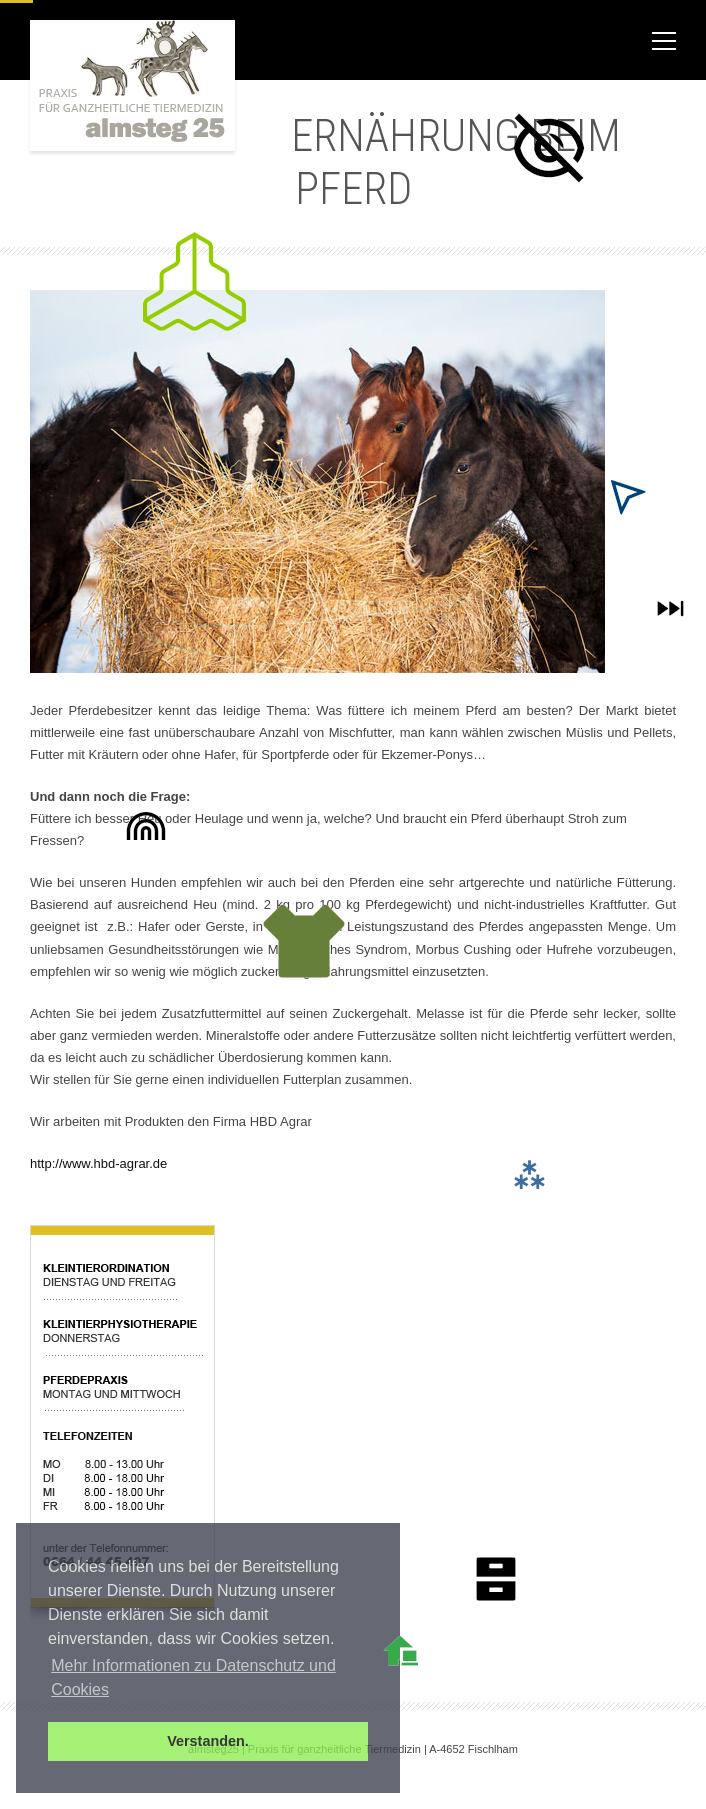 This screenshot has width=706, height=1809. I want to click on tap to navigate to this location, so click(628, 497).